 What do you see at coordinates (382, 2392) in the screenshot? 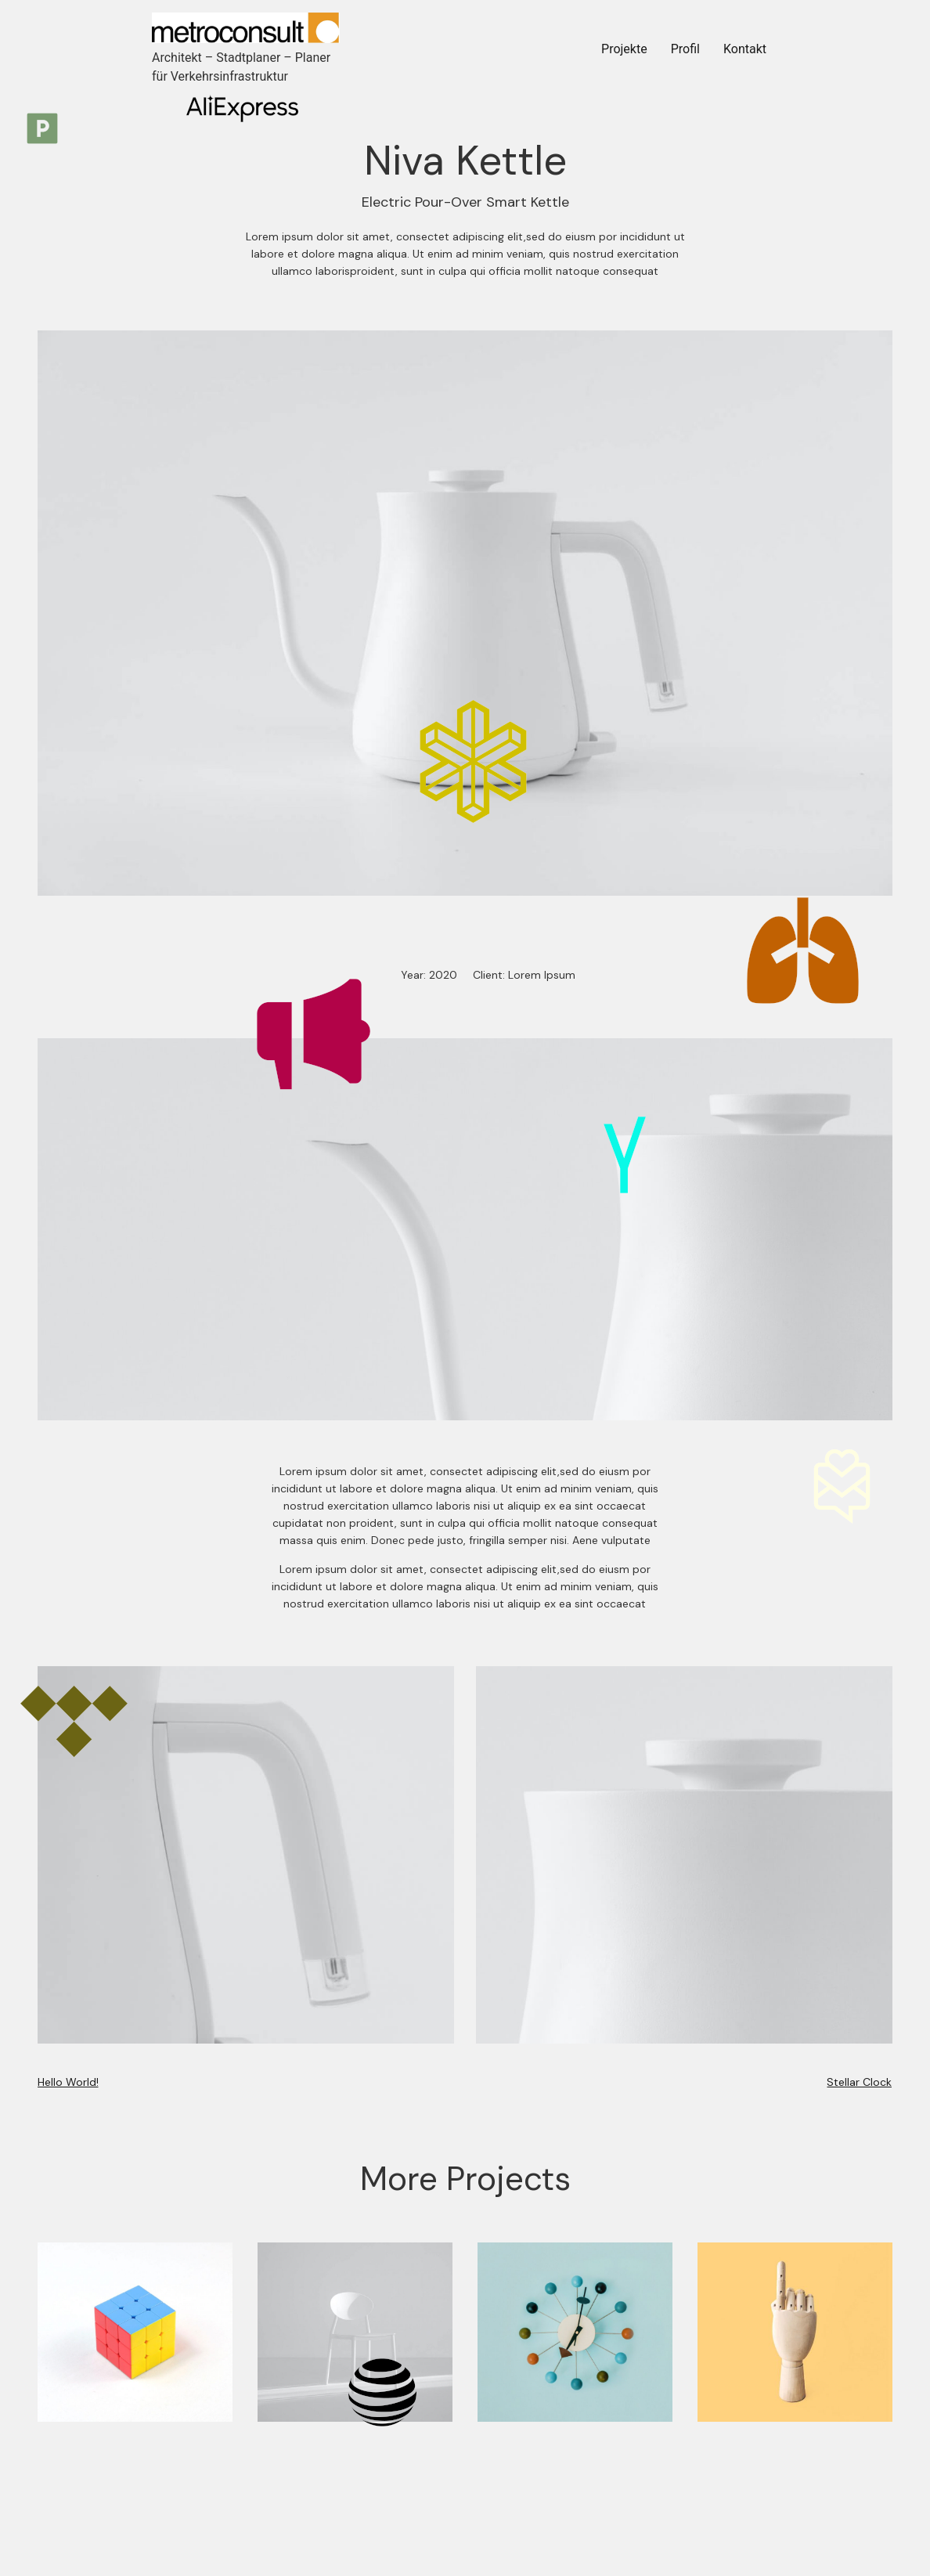
I see `AT&T company logo` at bounding box center [382, 2392].